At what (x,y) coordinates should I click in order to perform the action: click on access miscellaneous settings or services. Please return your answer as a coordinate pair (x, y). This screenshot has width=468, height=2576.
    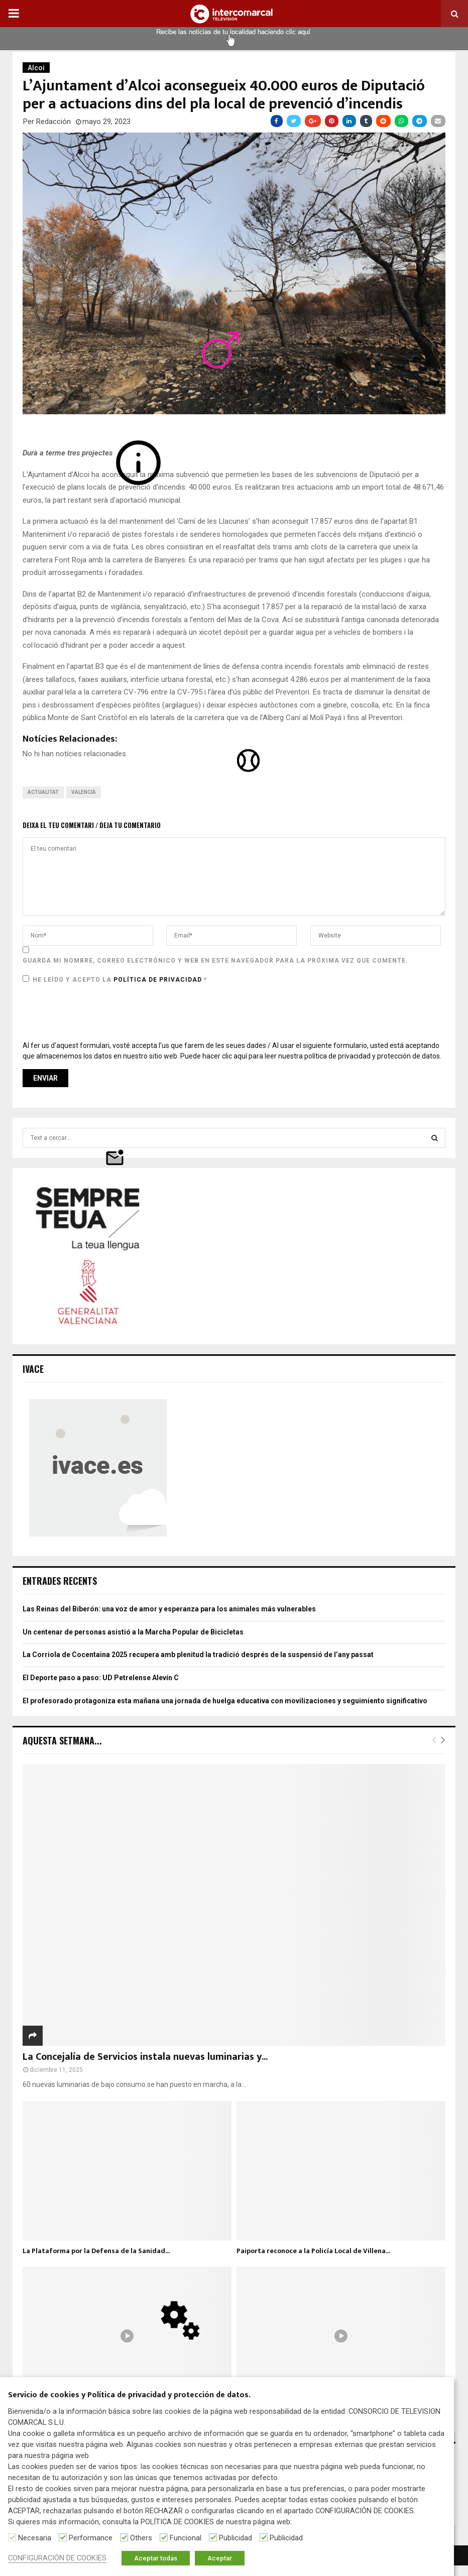
    Looking at the image, I should click on (180, 2320).